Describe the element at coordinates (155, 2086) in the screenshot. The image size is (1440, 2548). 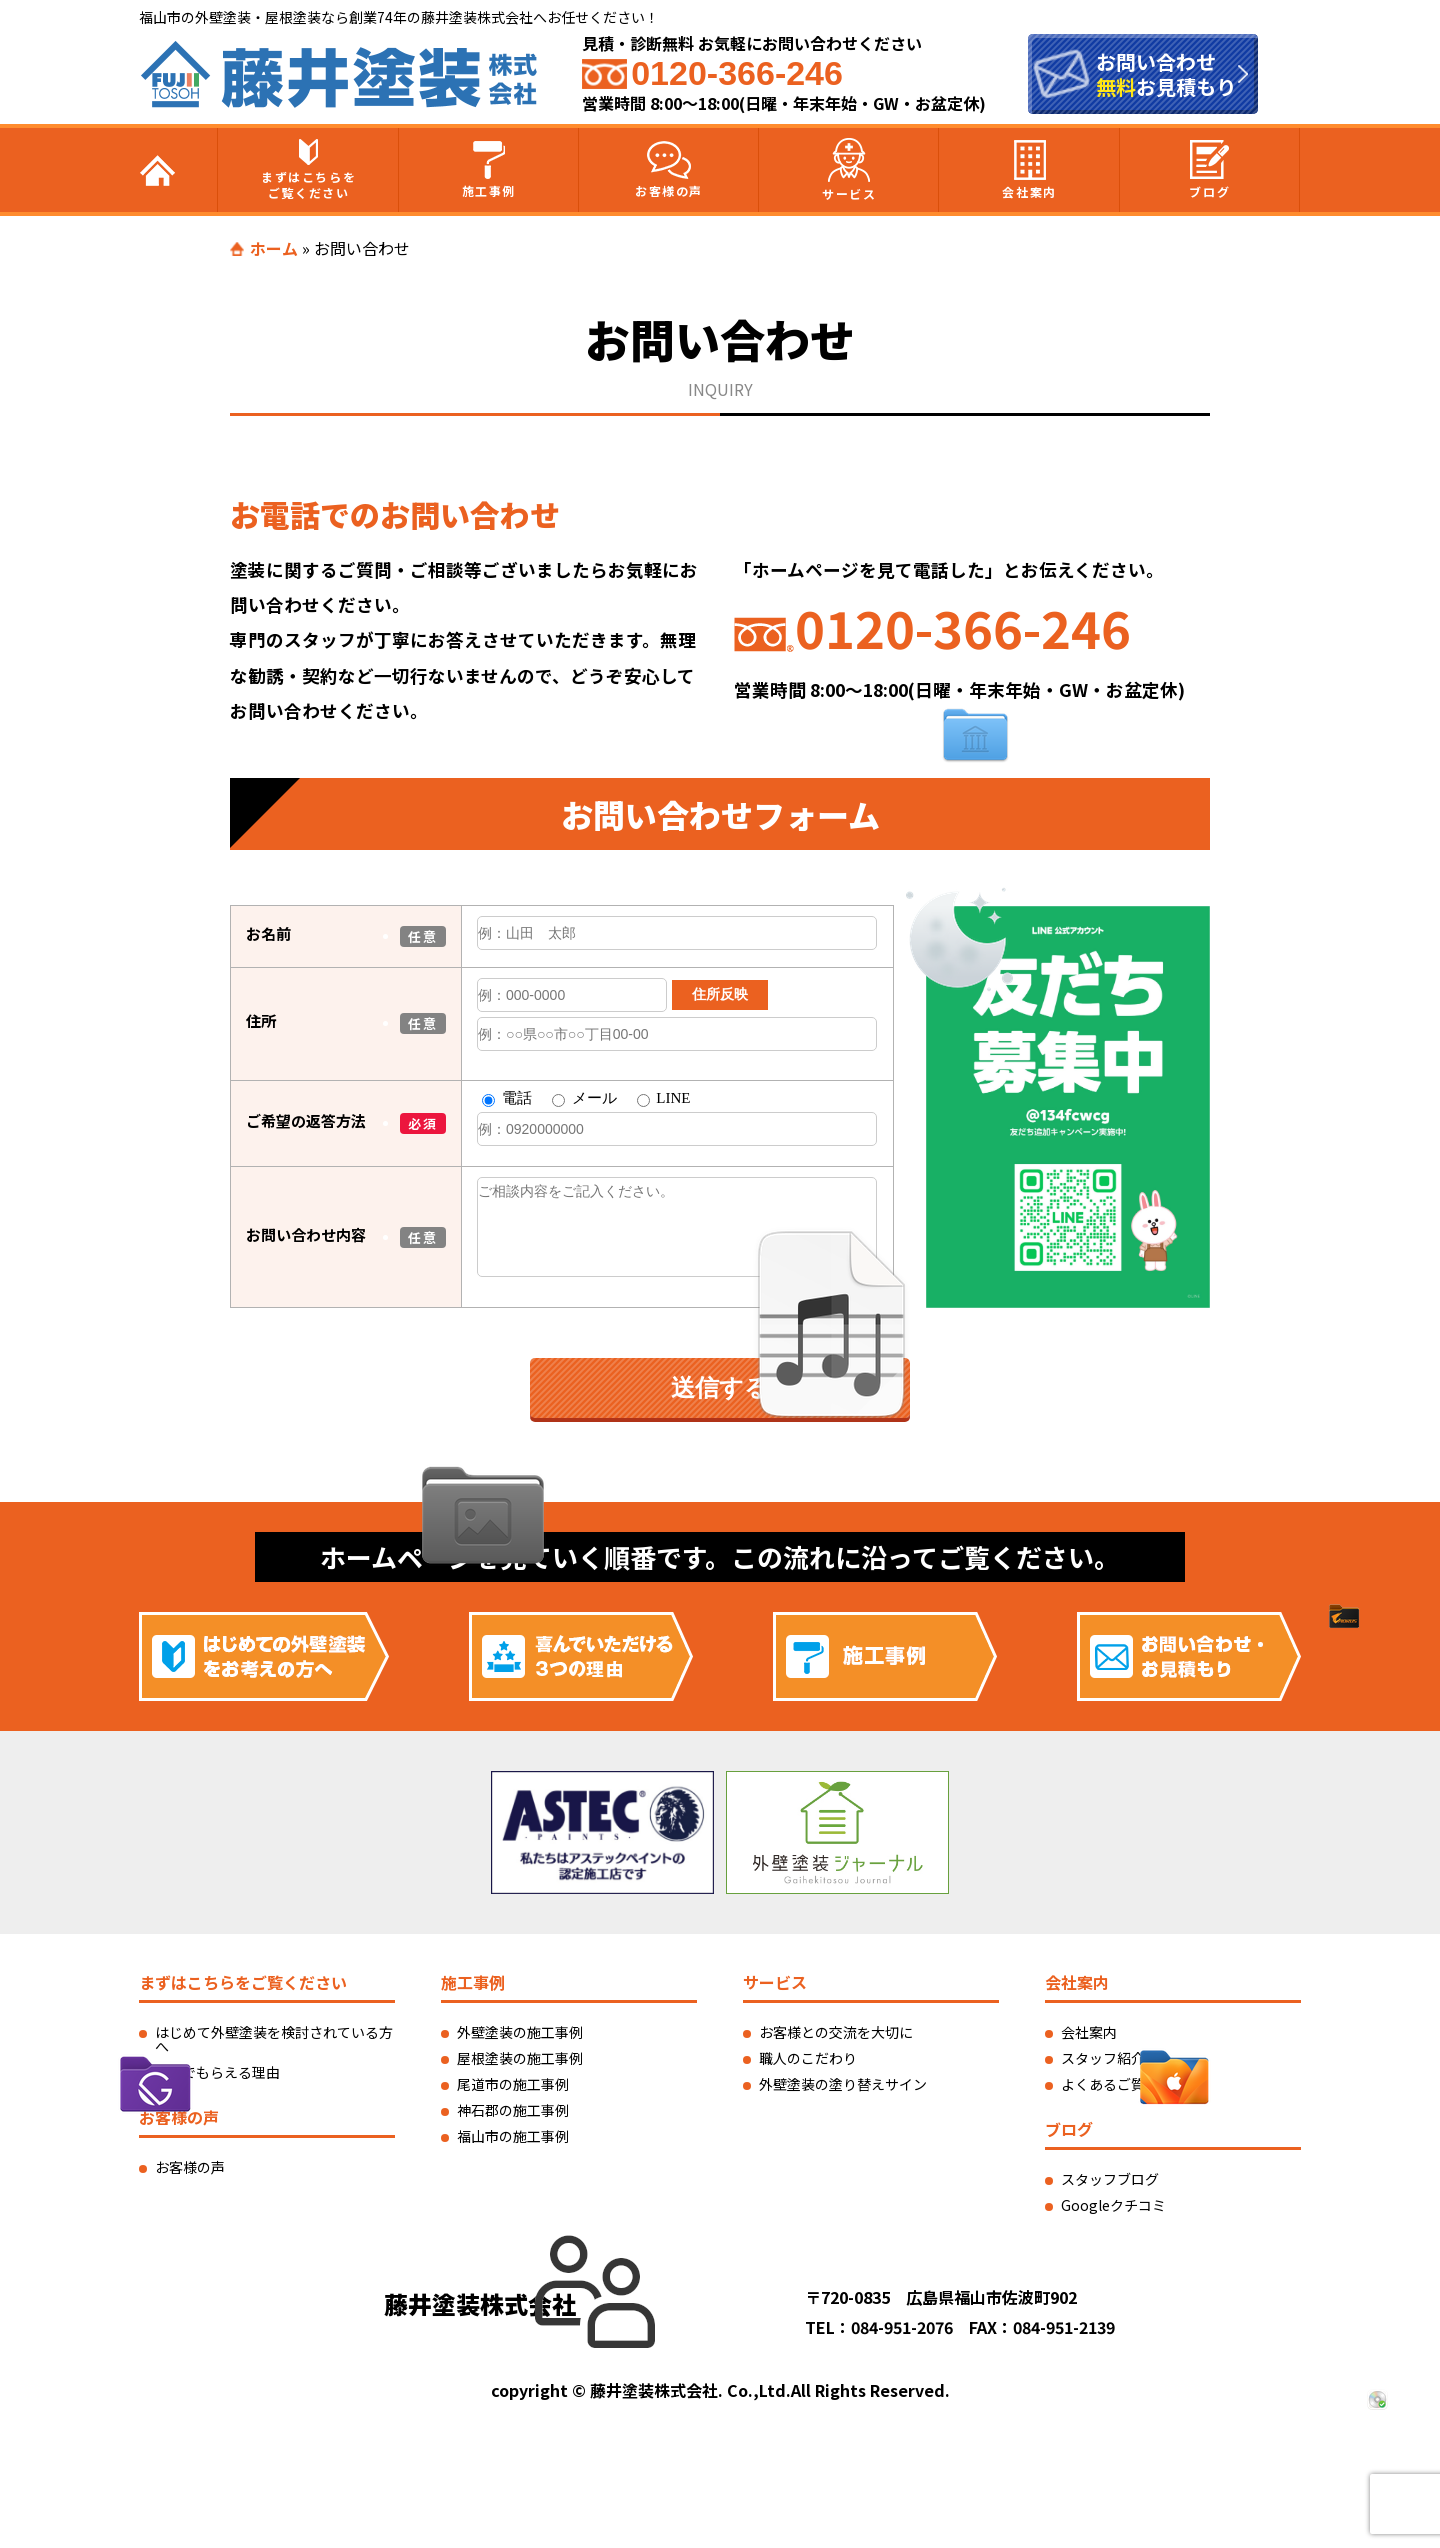
I see `folder containing Gatsby project files` at that location.